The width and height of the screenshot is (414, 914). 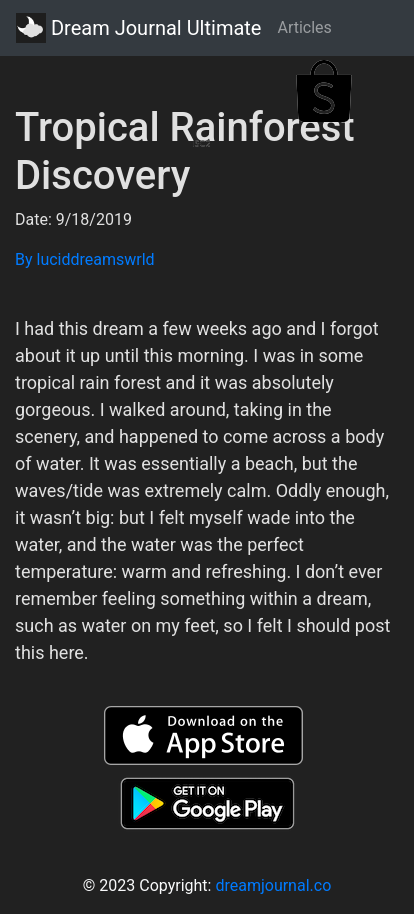 I want to click on open the Shopee shopping app, so click(x=324, y=91).